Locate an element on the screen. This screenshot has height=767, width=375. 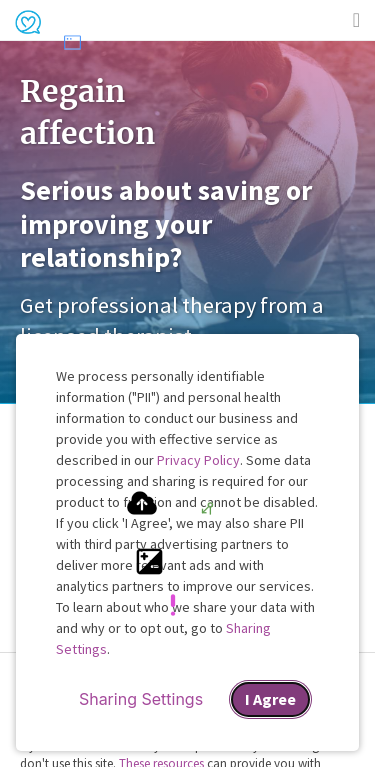
indicates a warning or alert requiring attention is located at coordinates (173, 605).